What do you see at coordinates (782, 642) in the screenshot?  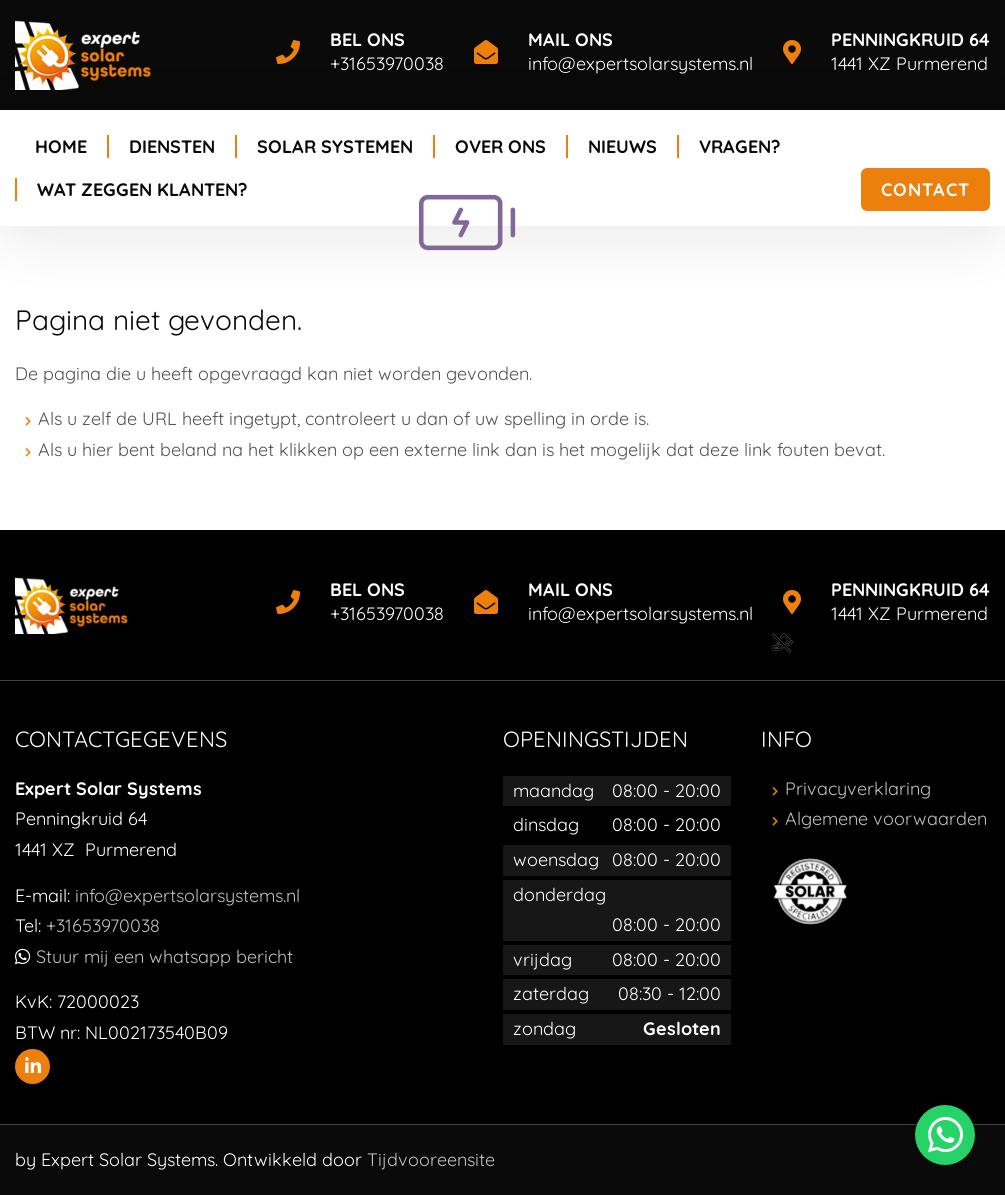 I see `do not step on this surface` at bounding box center [782, 642].